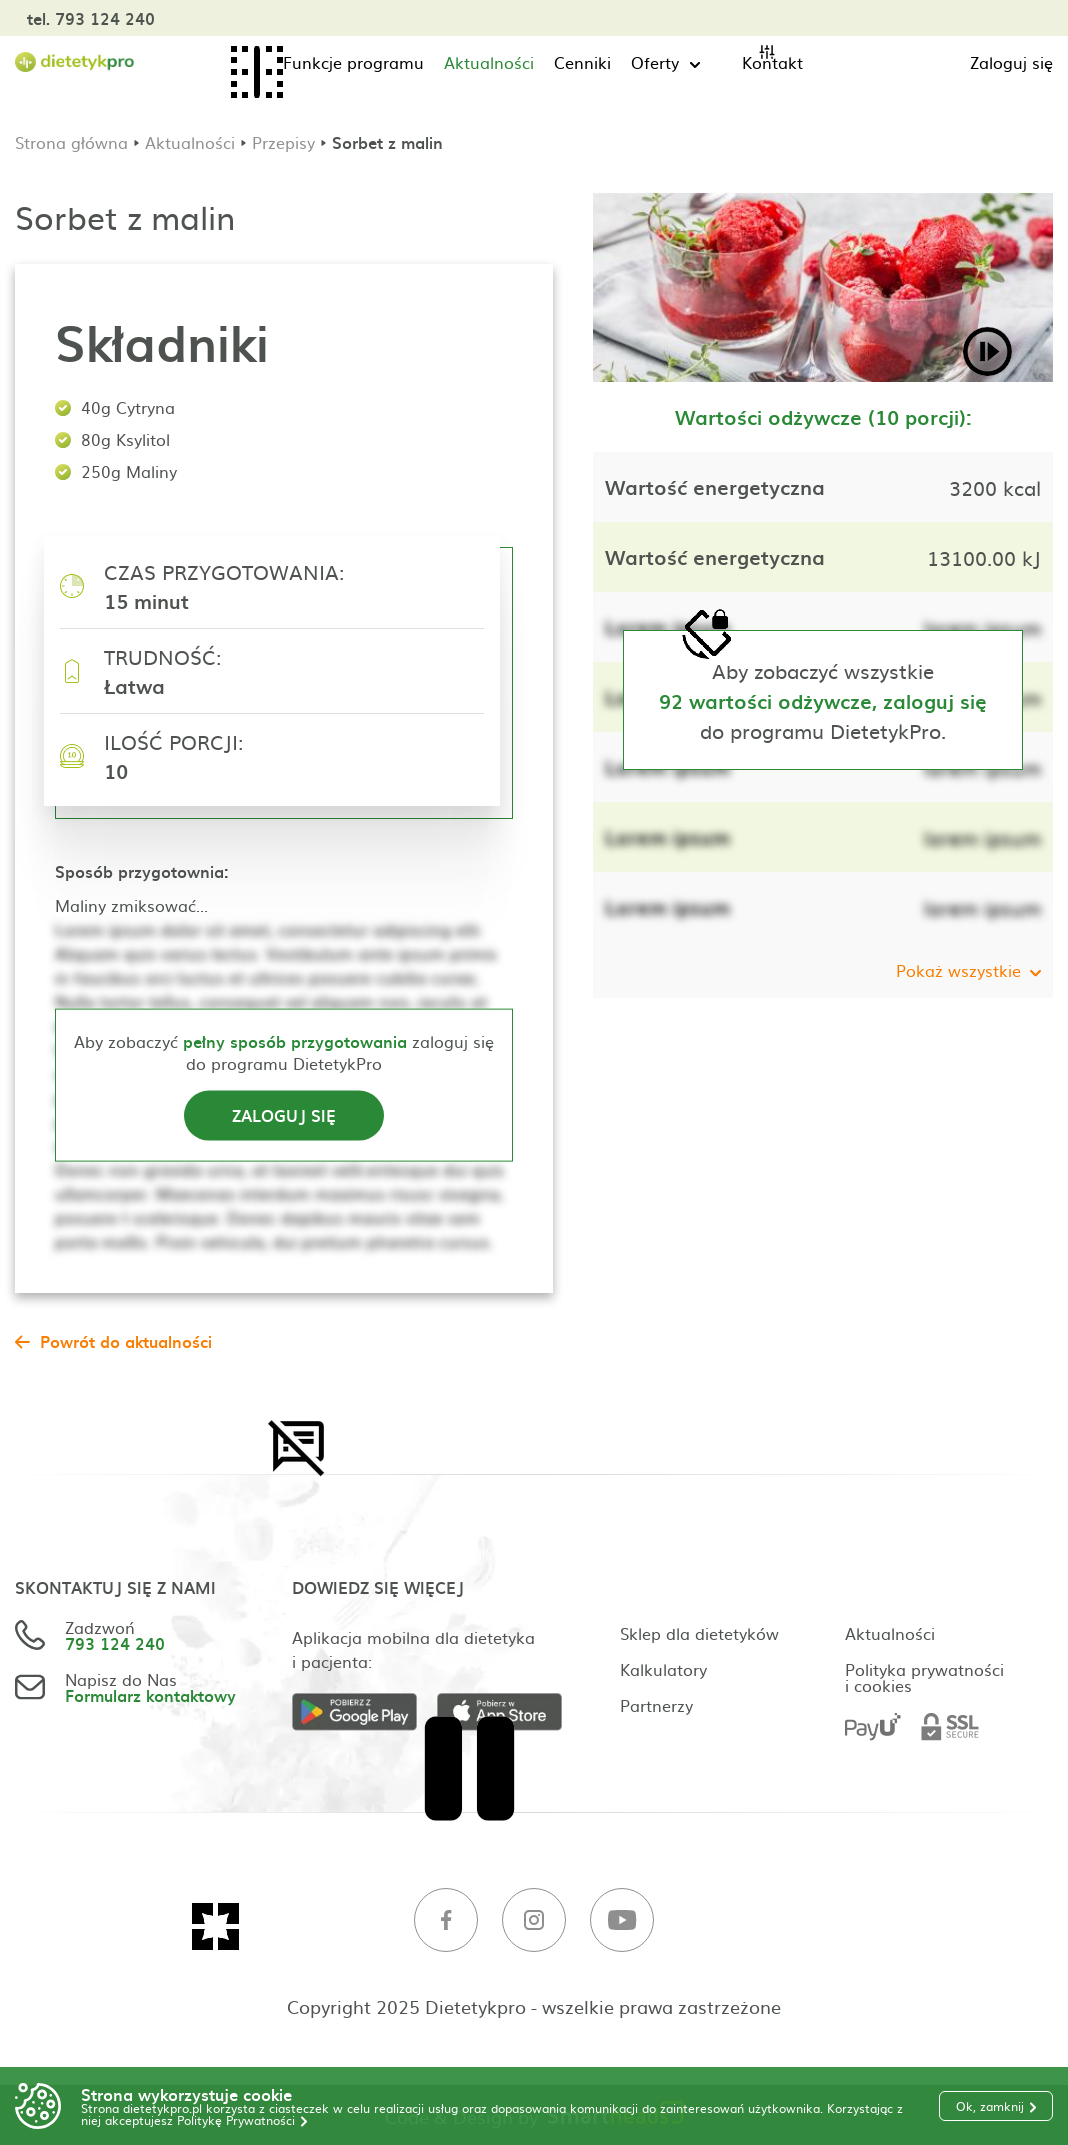 This screenshot has width=1068, height=2145. Describe the element at coordinates (469, 1768) in the screenshot. I see `pause media playback` at that location.